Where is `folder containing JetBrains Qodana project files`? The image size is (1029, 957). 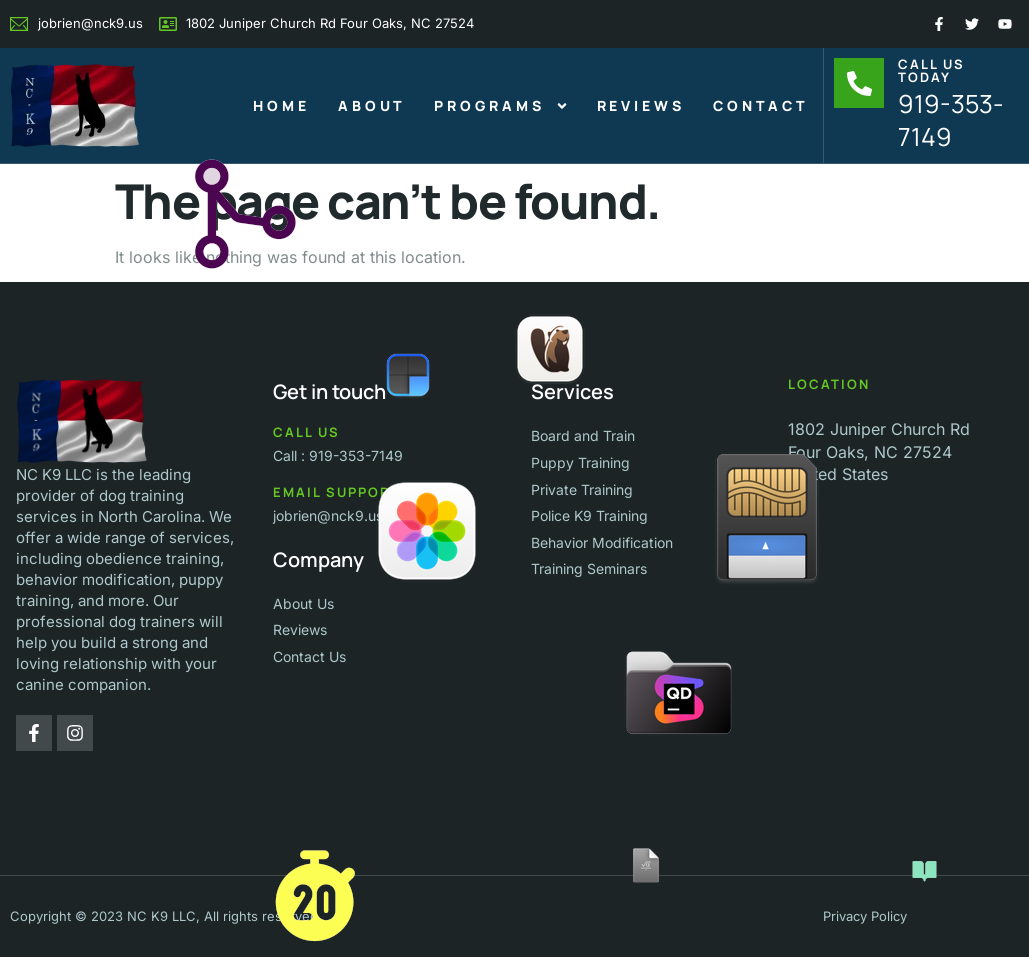 folder containing JetBrains Qodana project files is located at coordinates (678, 695).